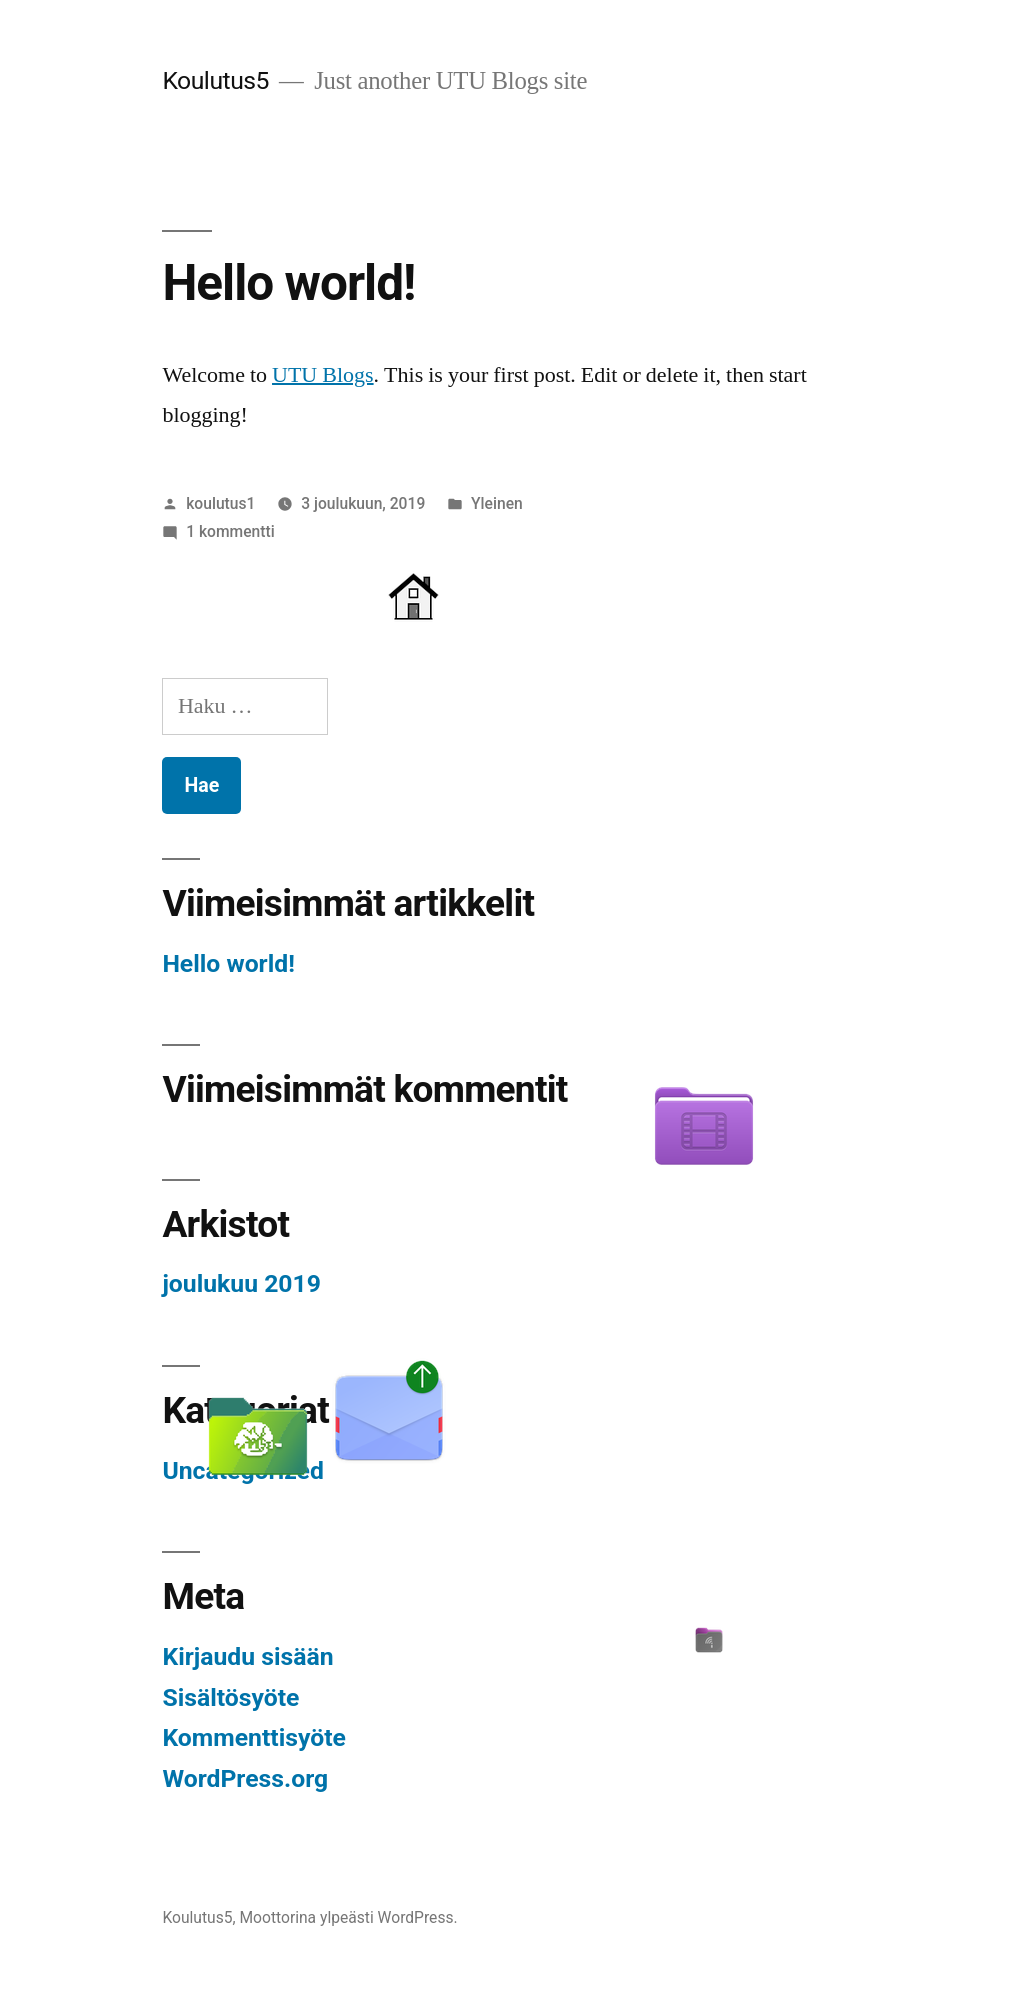 Image resolution: width=1024 pixels, height=1998 pixels. I want to click on message sent successfully, so click(389, 1418).